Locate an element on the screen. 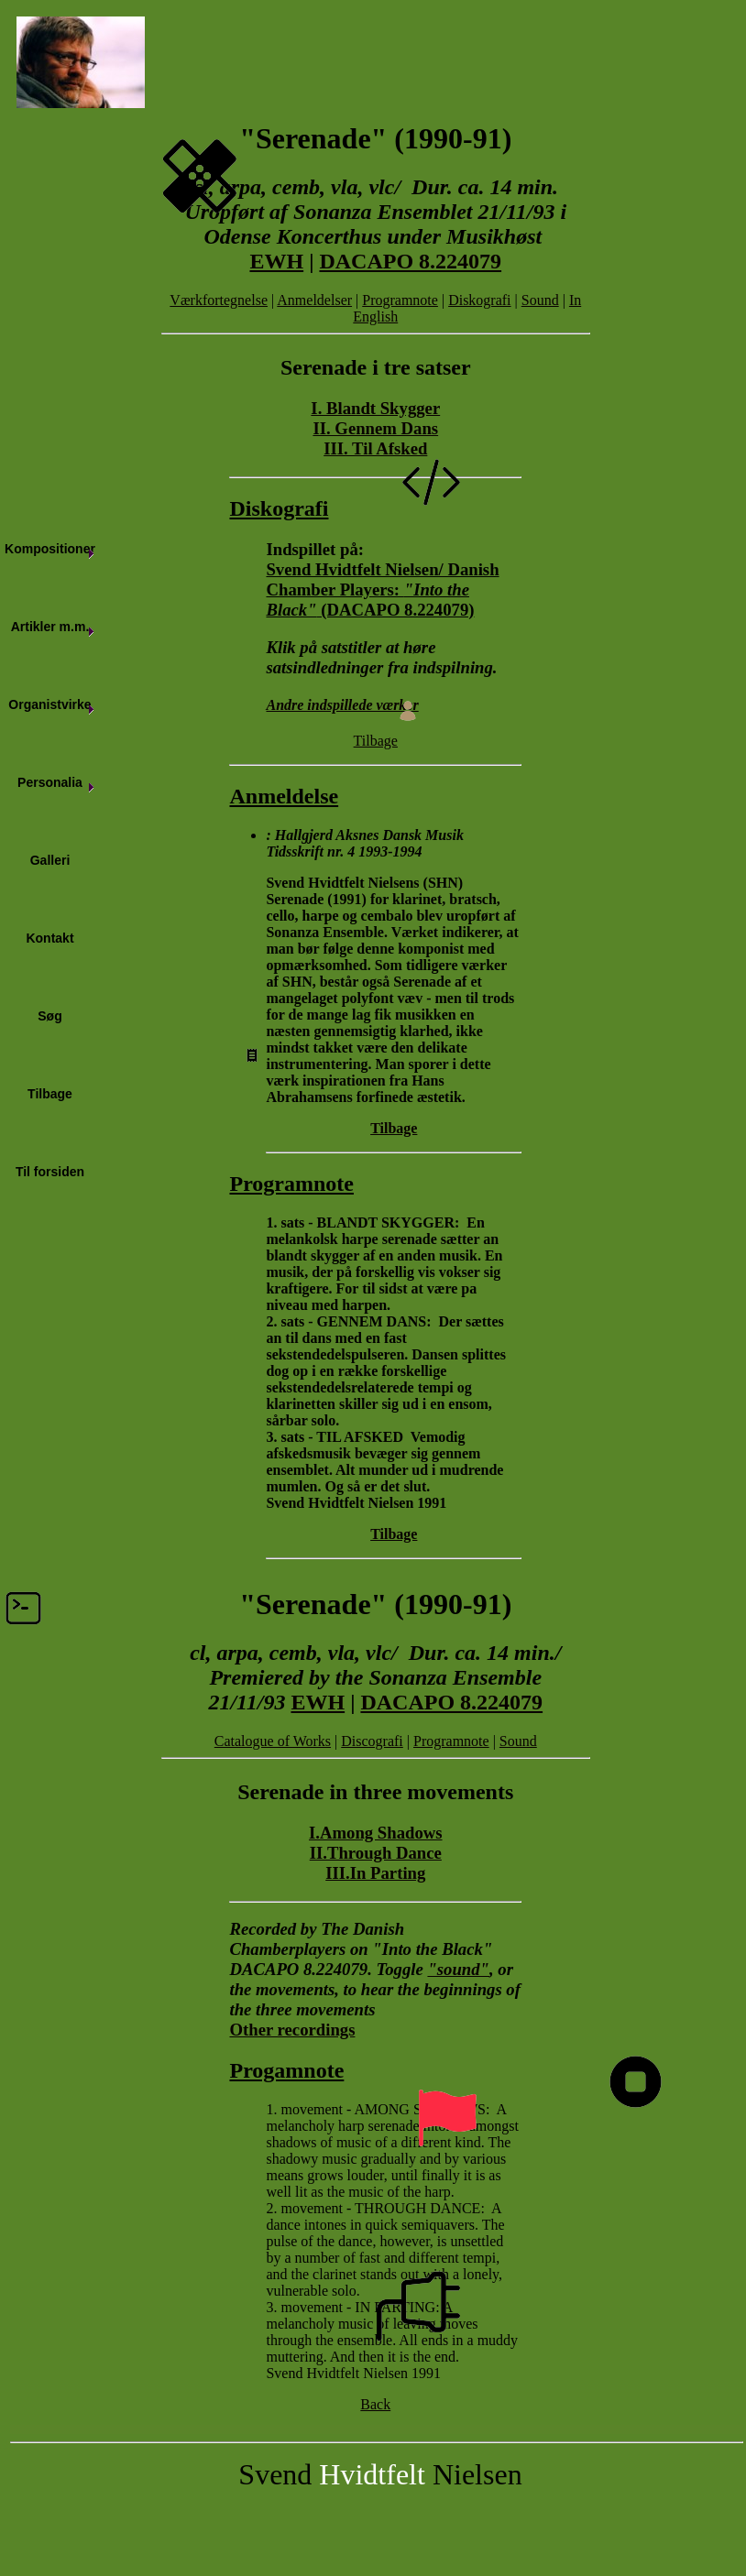 This screenshot has height=2576, width=746. stop media playback is located at coordinates (635, 2081).